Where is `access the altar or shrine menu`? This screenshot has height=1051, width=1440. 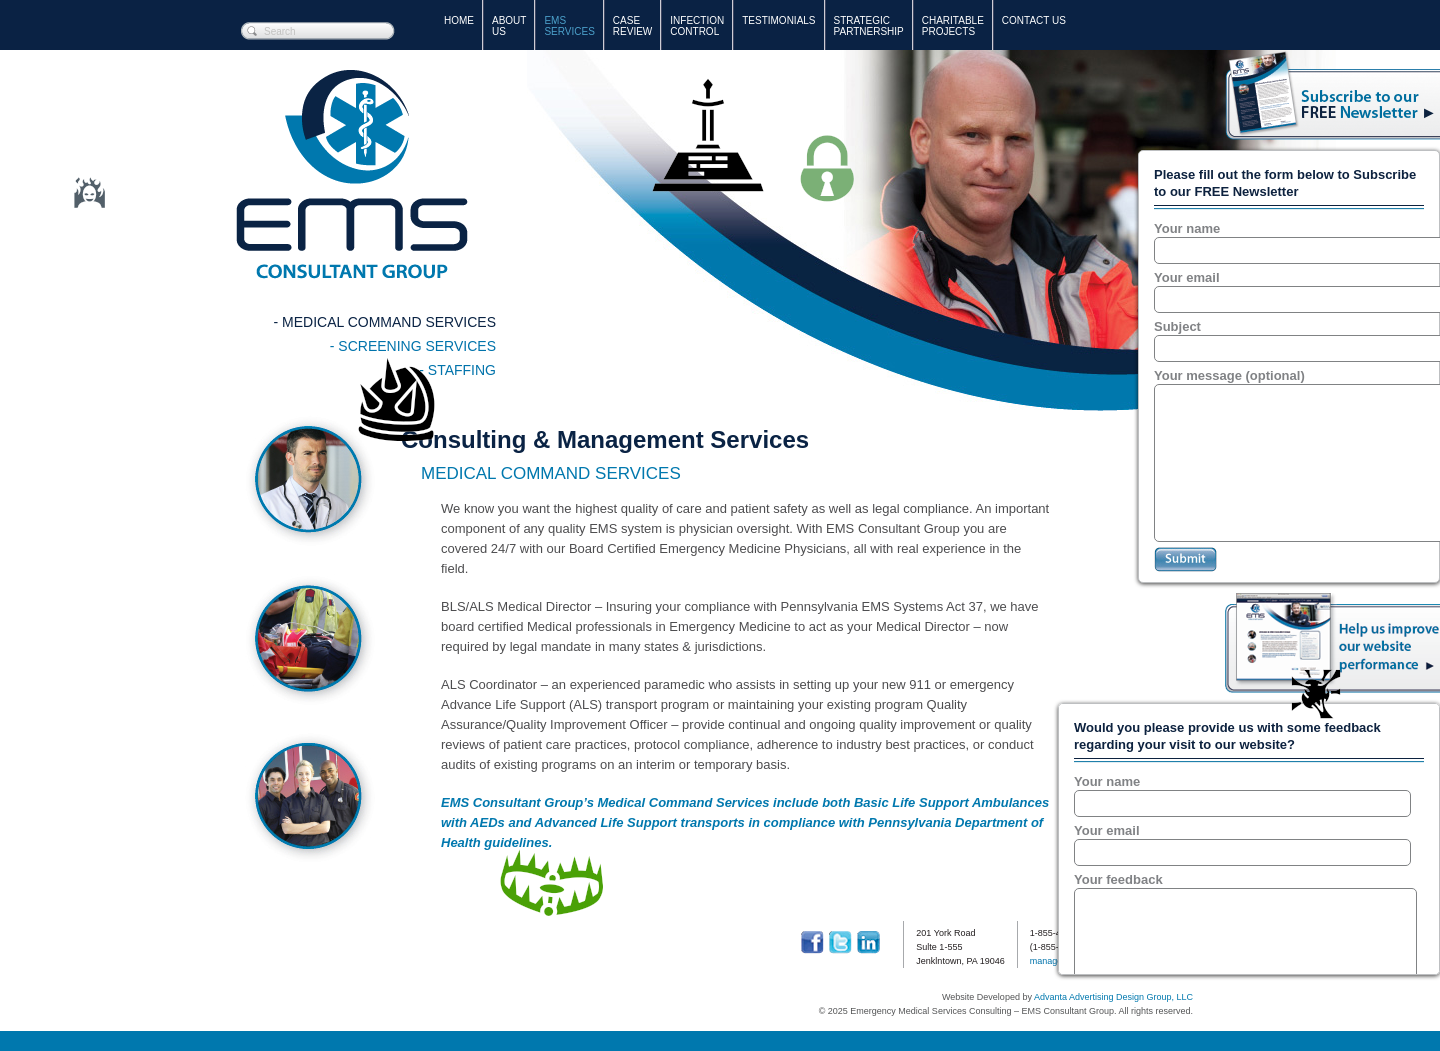
access the altar or shrine menu is located at coordinates (708, 135).